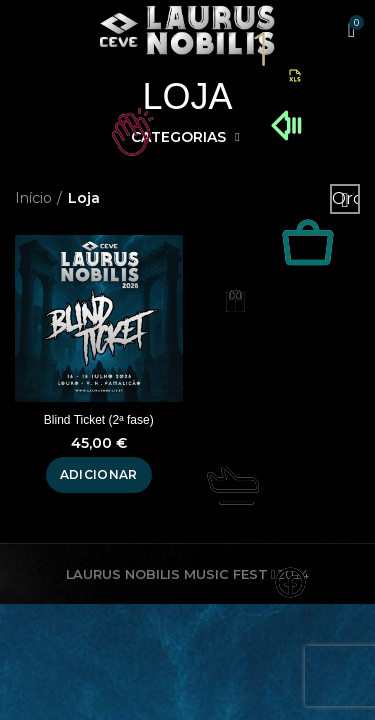 This screenshot has height=720, width=375. Describe the element at coordinates (233, 484) in the screenshot. I see `indicates flight mode is active` at that location.